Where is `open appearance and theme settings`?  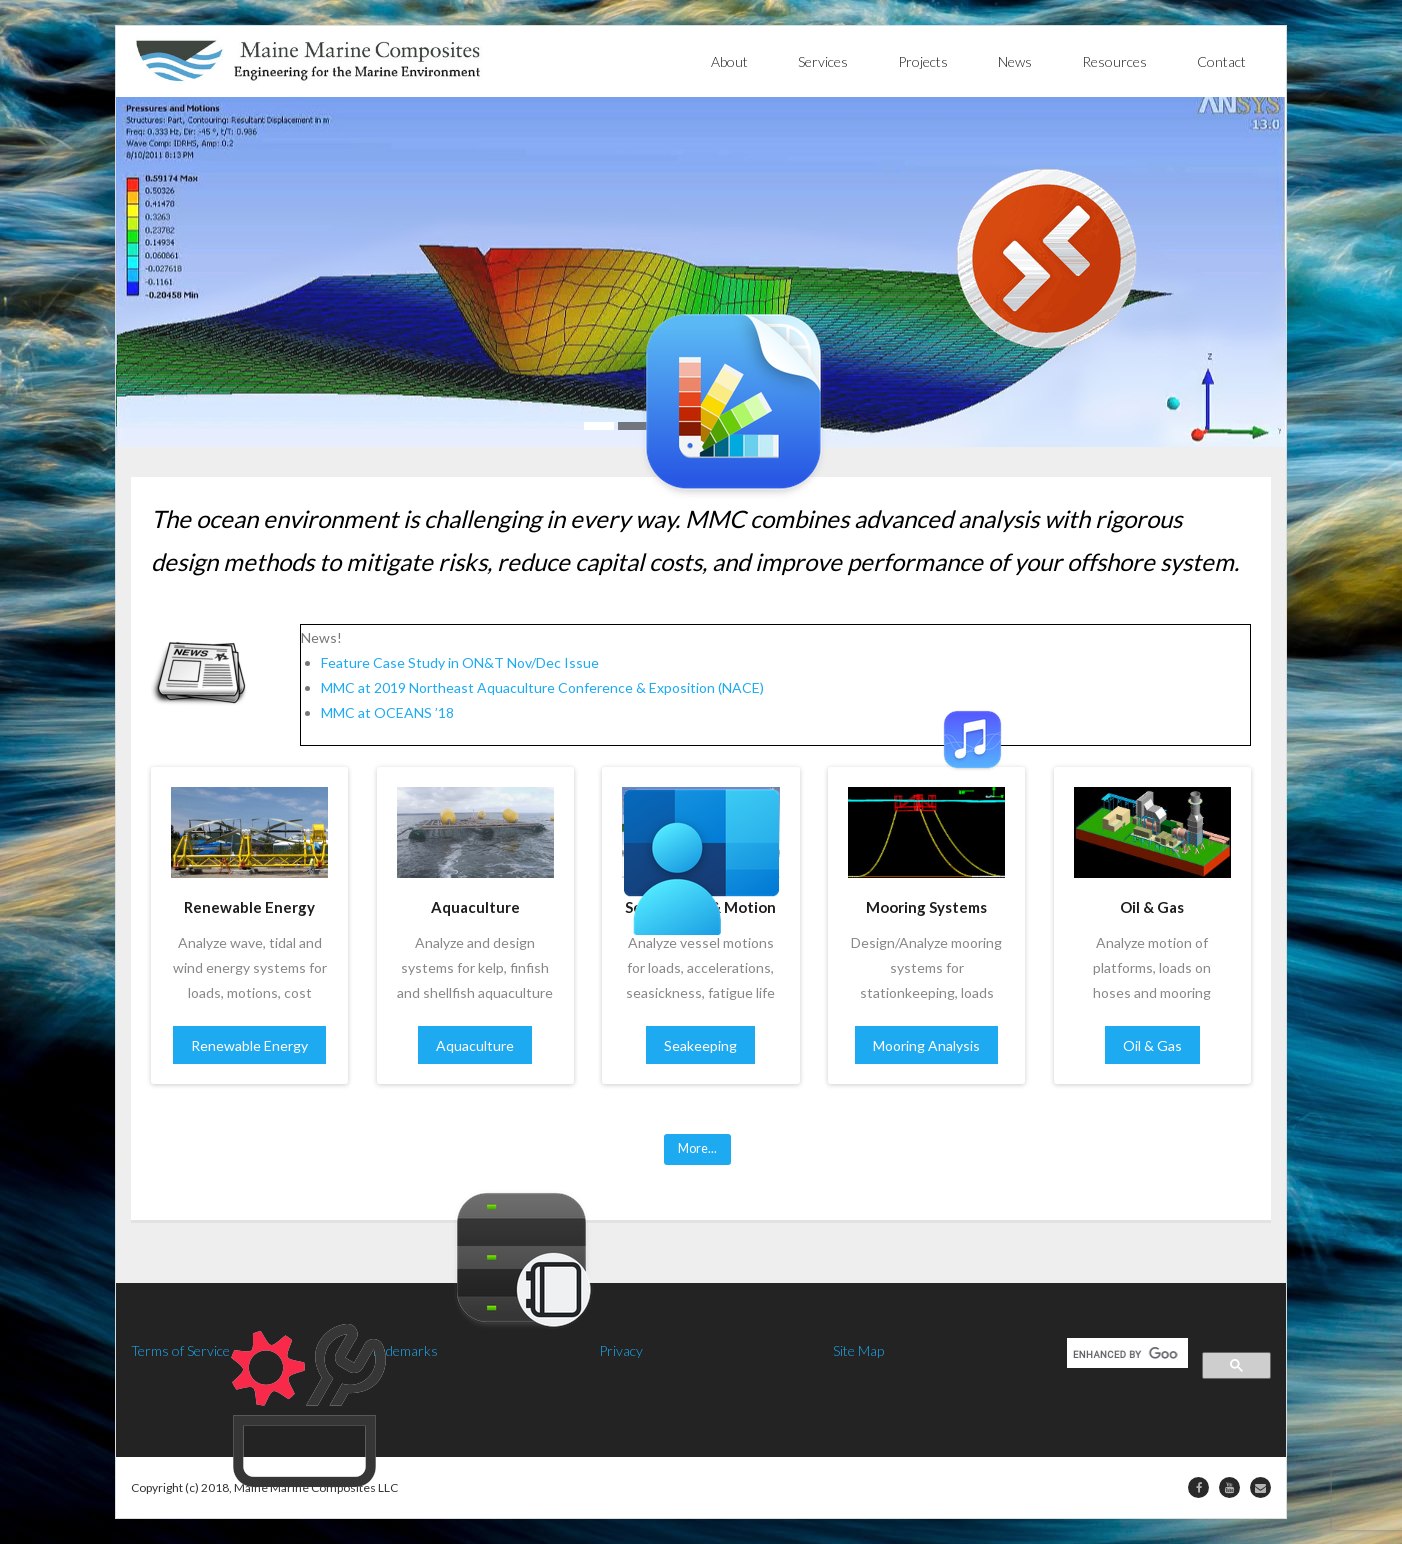 open appearance and theme settings is located at coordinates (733, 401).